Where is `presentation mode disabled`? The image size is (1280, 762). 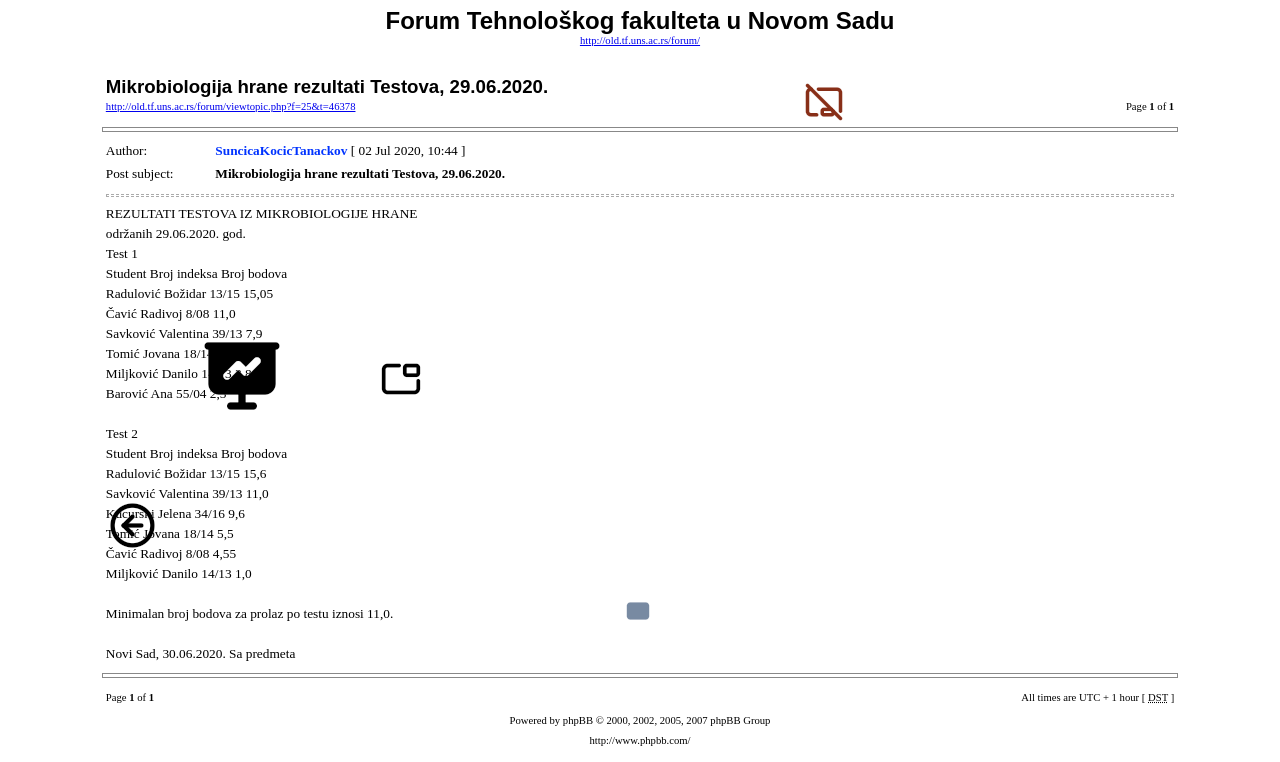 presentation mode disabled is located at coordinates (824, 102).